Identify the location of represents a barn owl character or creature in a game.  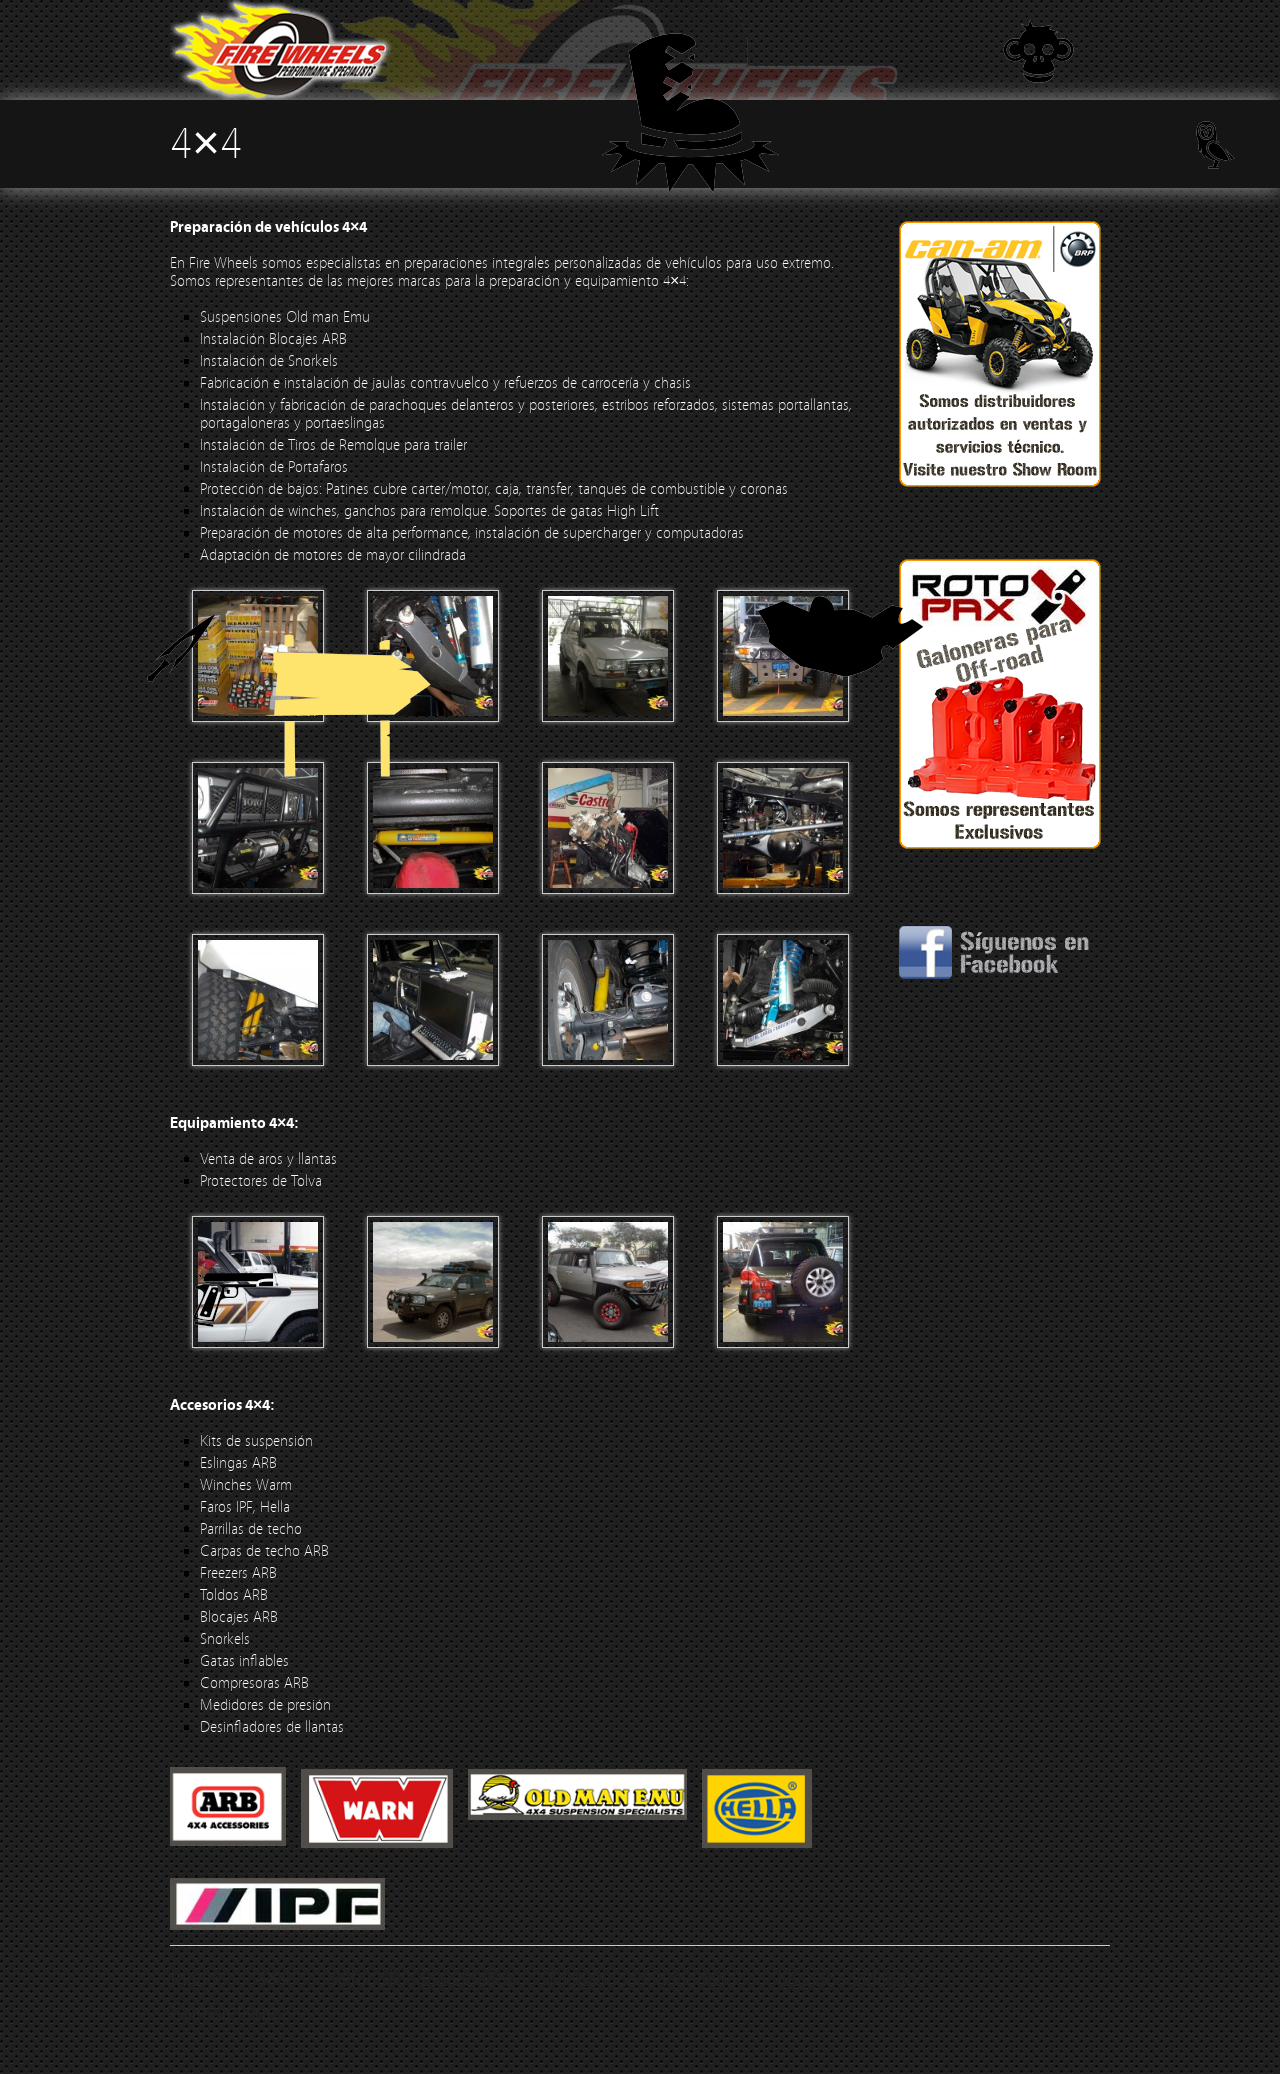
(1215, 144).